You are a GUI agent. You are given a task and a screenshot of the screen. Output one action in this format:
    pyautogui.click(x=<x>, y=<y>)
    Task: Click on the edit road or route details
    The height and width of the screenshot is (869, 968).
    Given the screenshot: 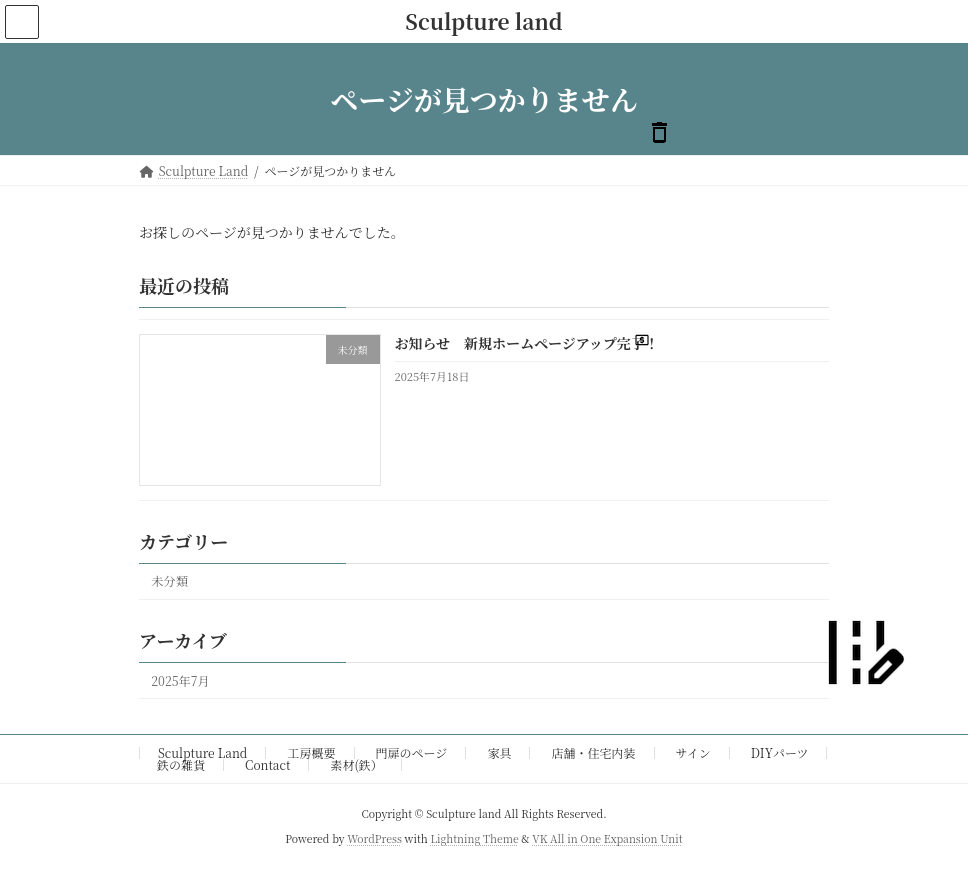 What is the action you would take?
    pyautogui.click(x=860, y=652)
    